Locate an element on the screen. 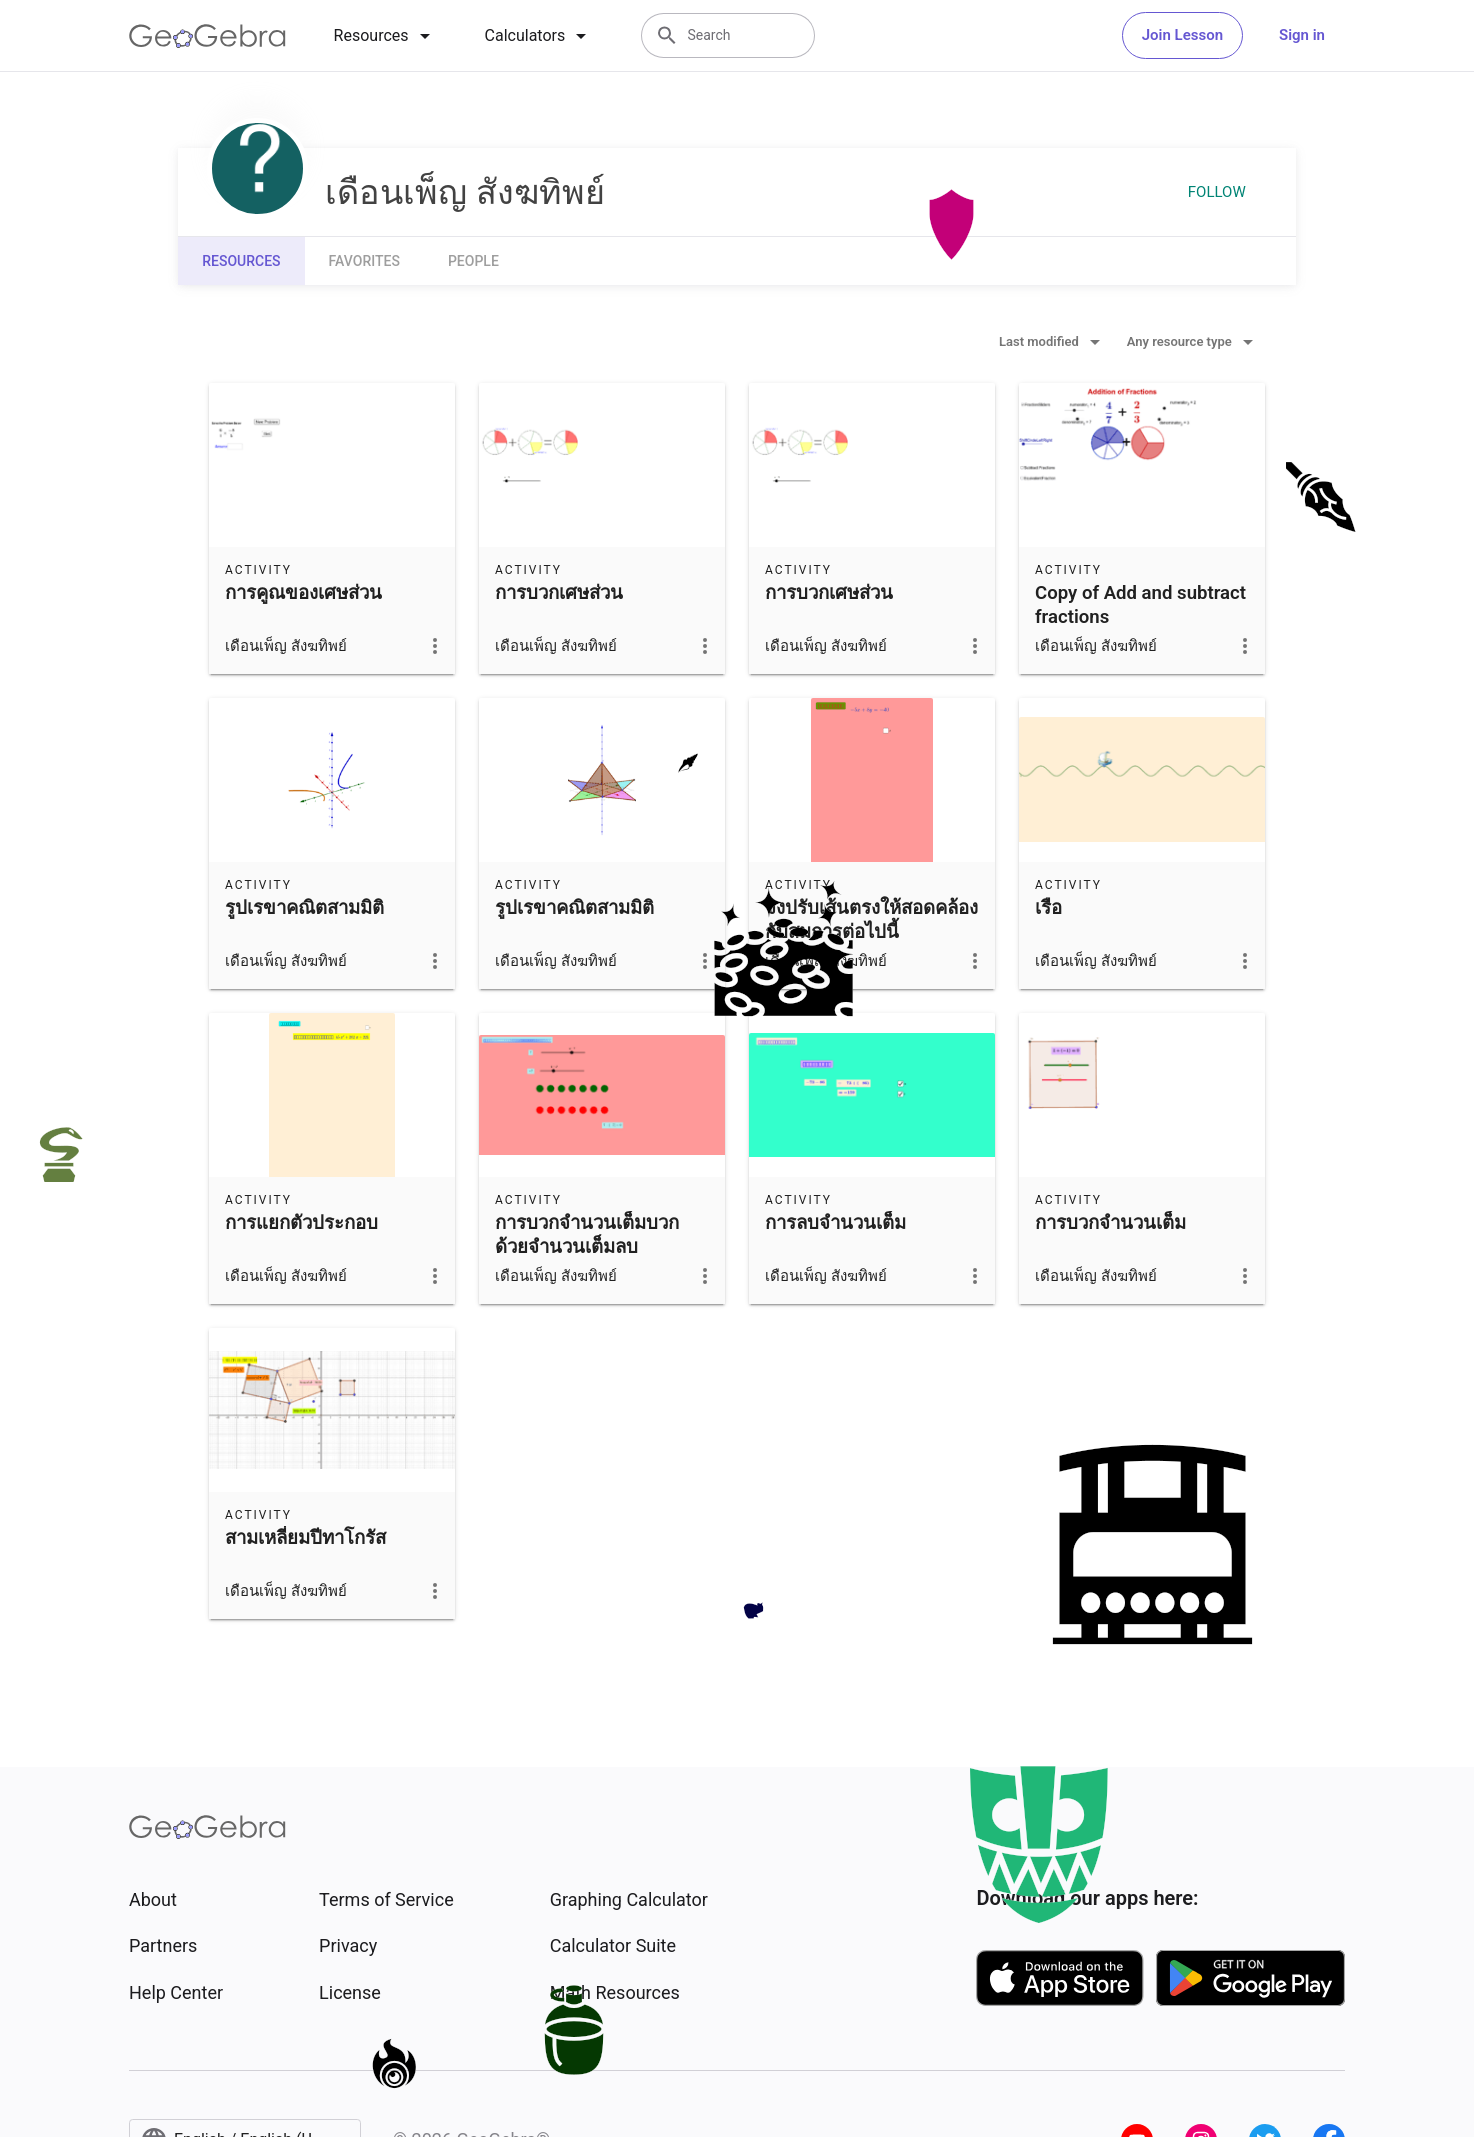 The width and height of the screenshot is (1474, 2137). access public transit or tram services is located at coordinates (1152, 1544).